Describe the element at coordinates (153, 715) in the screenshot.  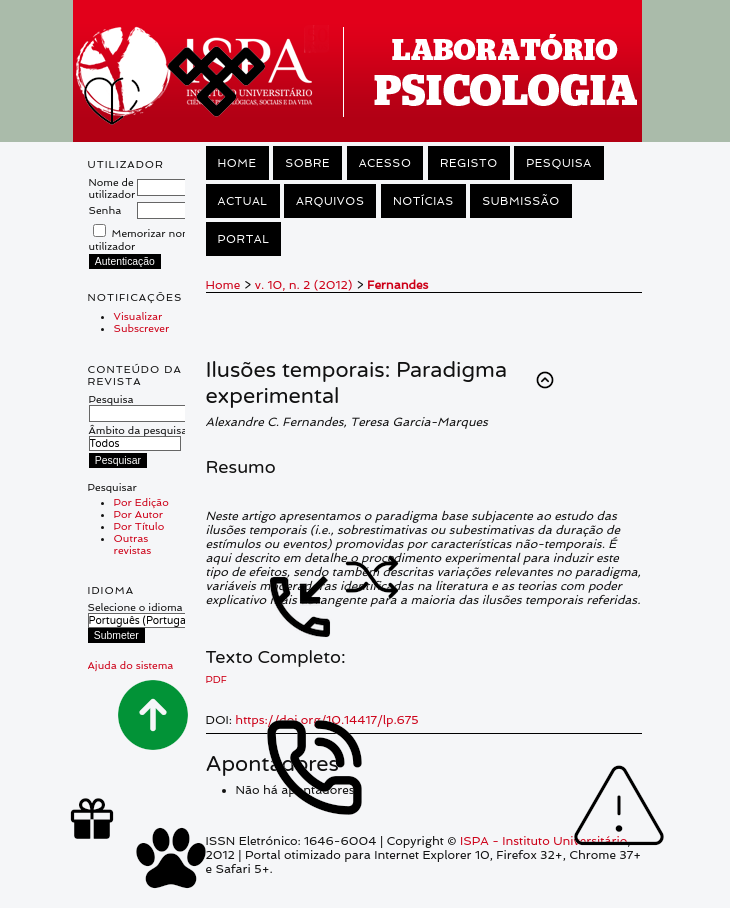
I see `upload a file or content` at that location.